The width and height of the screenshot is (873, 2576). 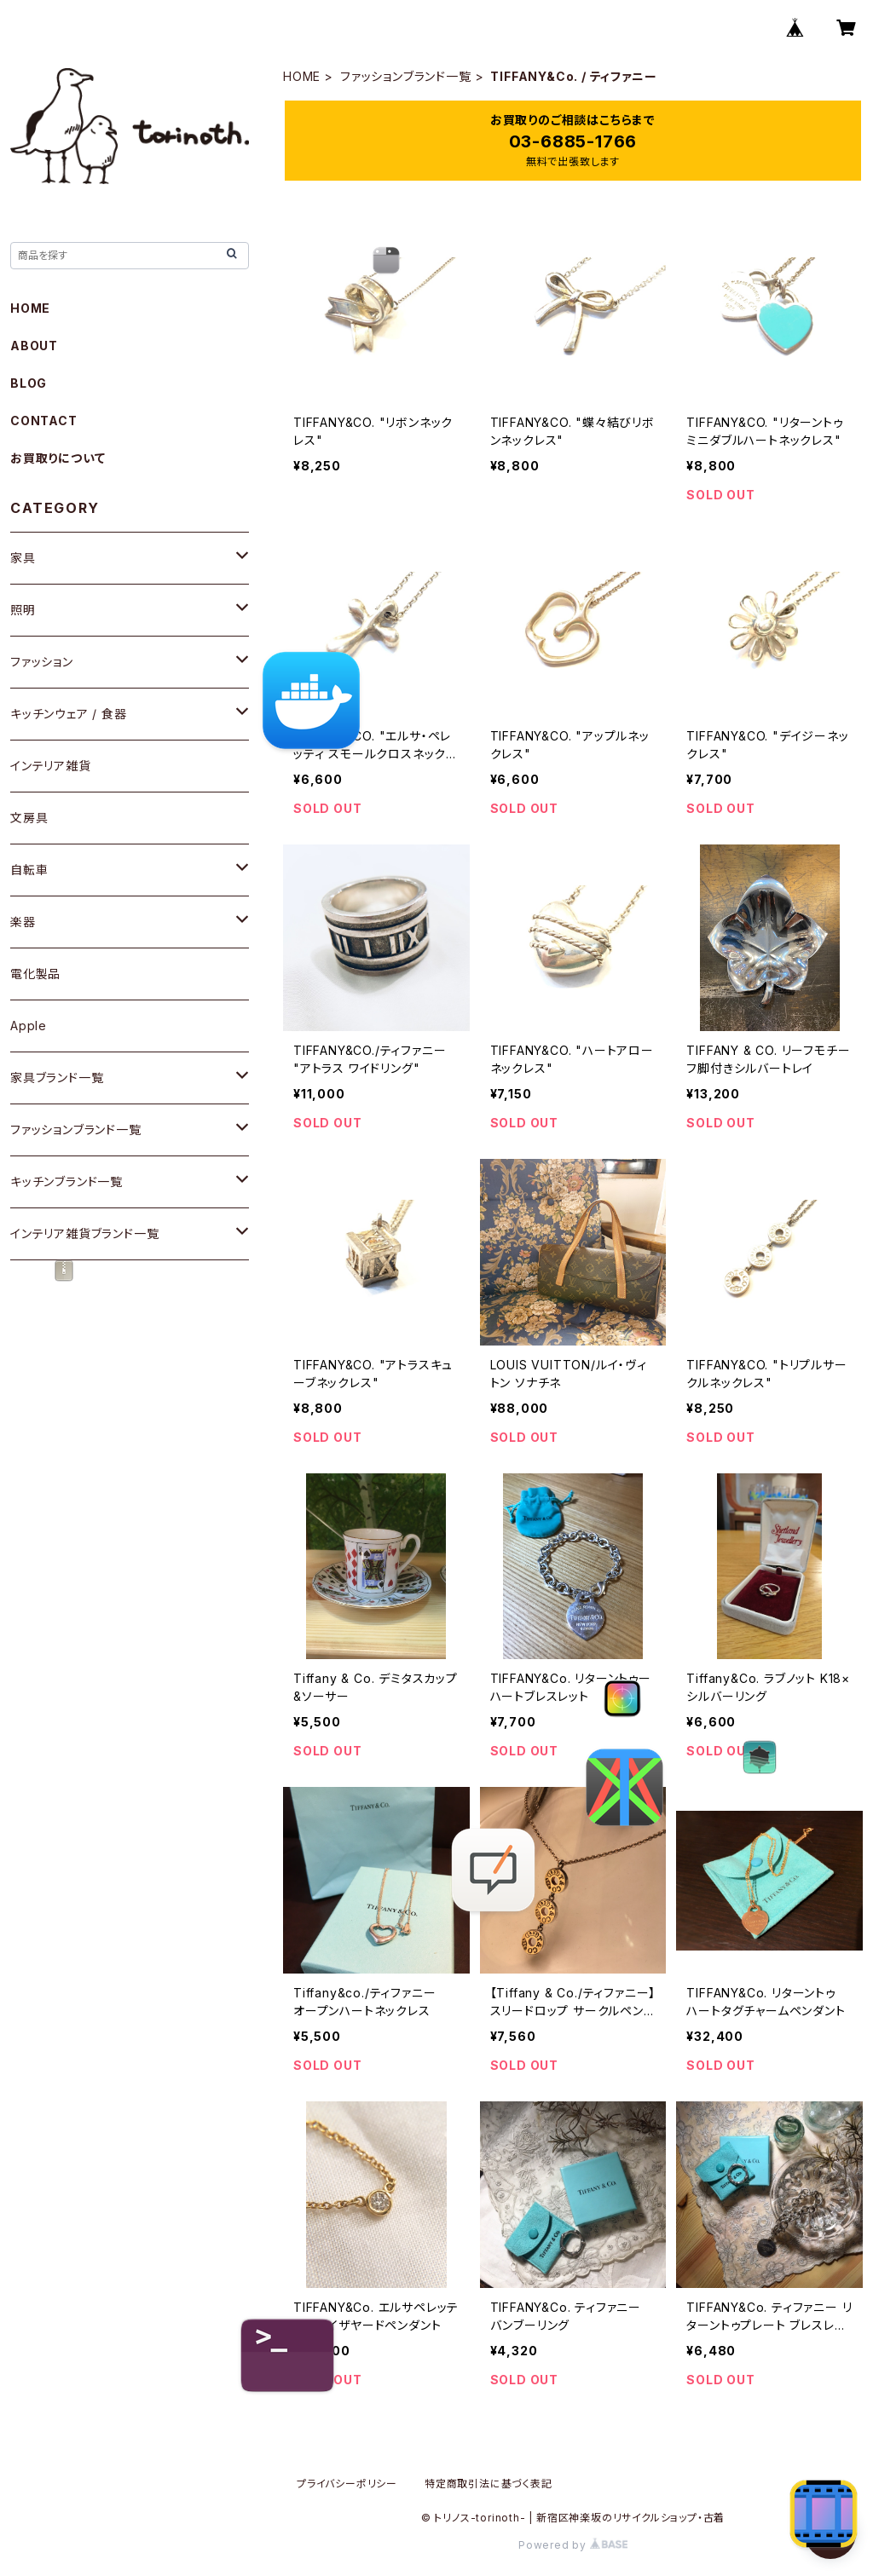 I want to click on open video trimmer app, so click(x=824, y=2514).